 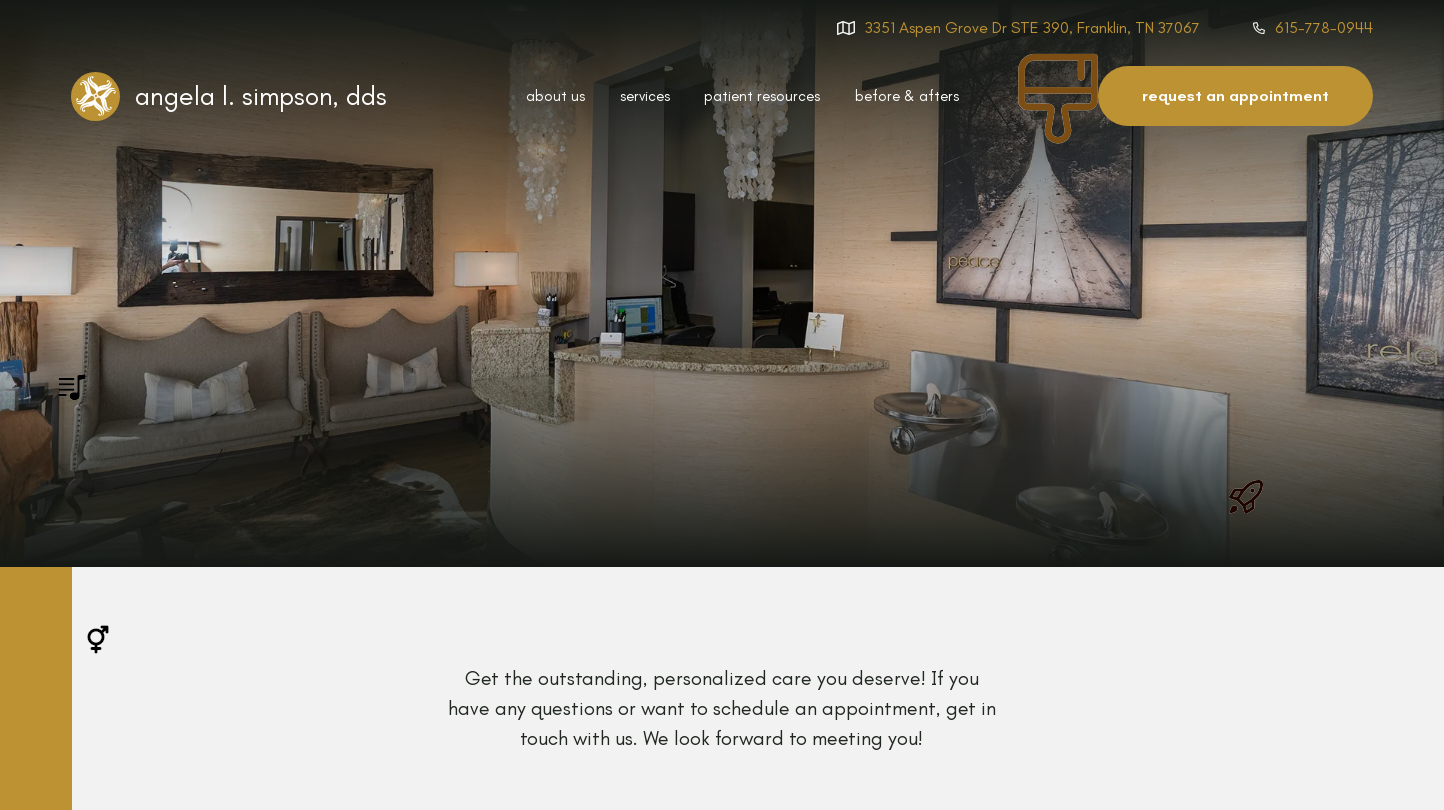 I want to click on indicates intersex gender identity option, so click(x=97, y=639).